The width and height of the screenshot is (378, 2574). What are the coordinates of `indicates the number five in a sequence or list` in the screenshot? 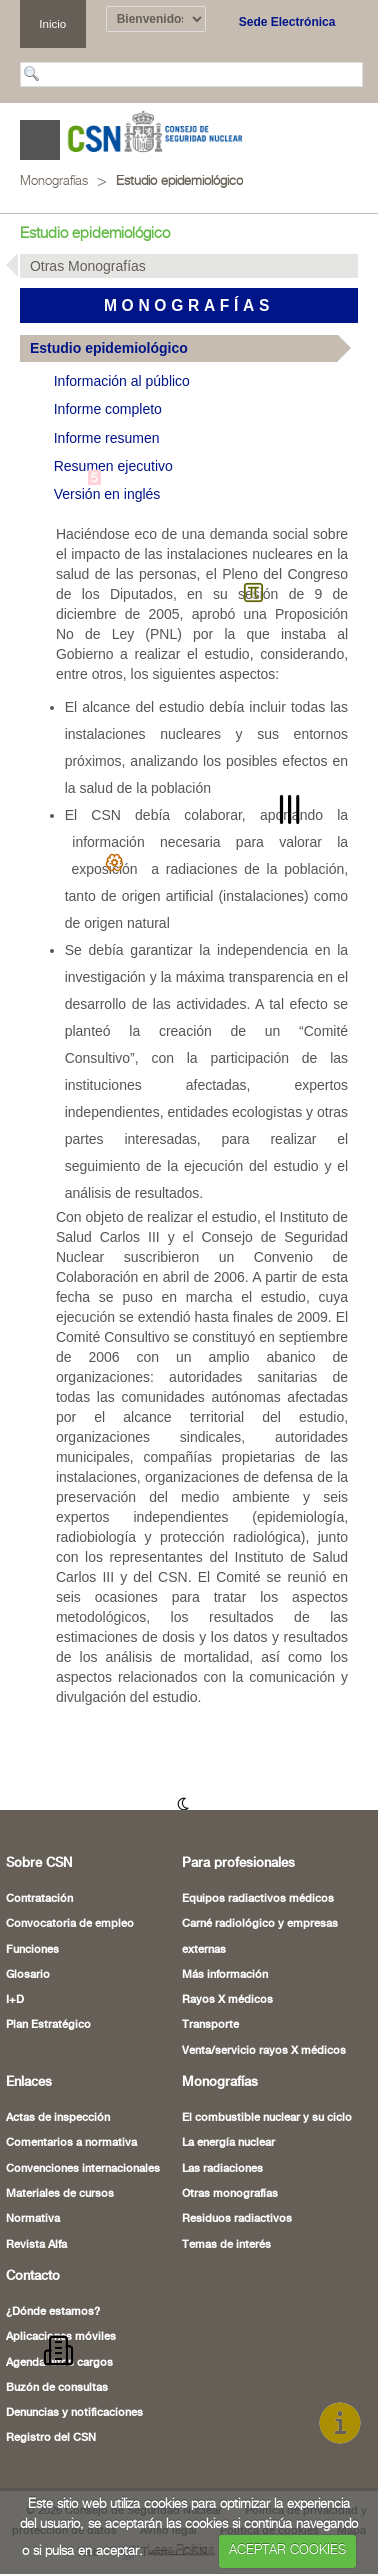 It's located at (94, 477).